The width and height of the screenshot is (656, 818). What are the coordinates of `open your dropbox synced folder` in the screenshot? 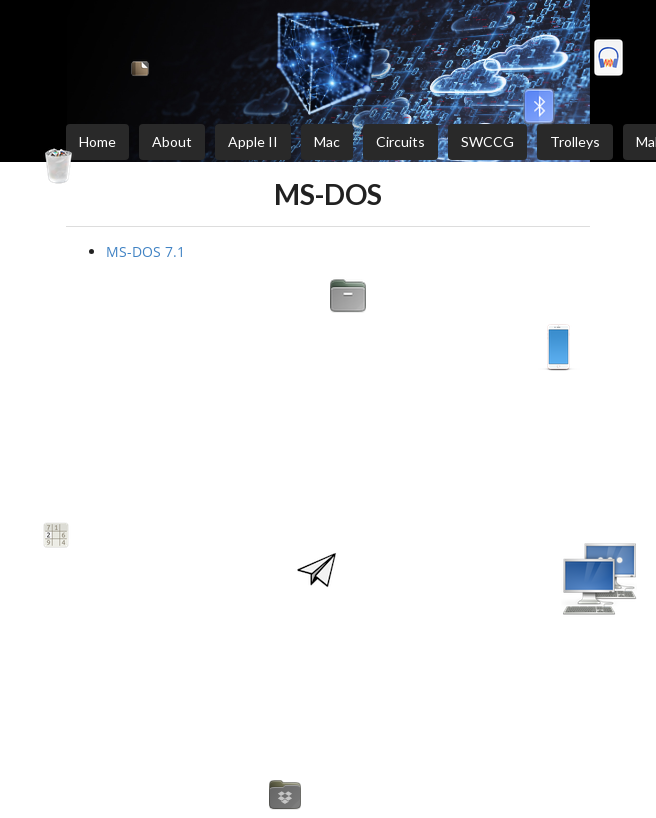 It's located at (285, 794).